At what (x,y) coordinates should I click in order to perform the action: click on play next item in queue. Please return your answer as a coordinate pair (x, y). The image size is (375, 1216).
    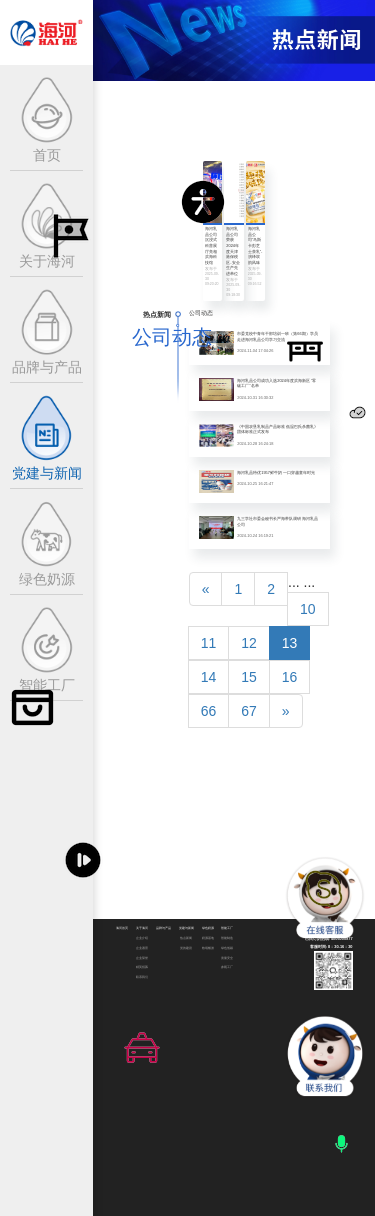
    Looking at the image, I should click on (83, 860).